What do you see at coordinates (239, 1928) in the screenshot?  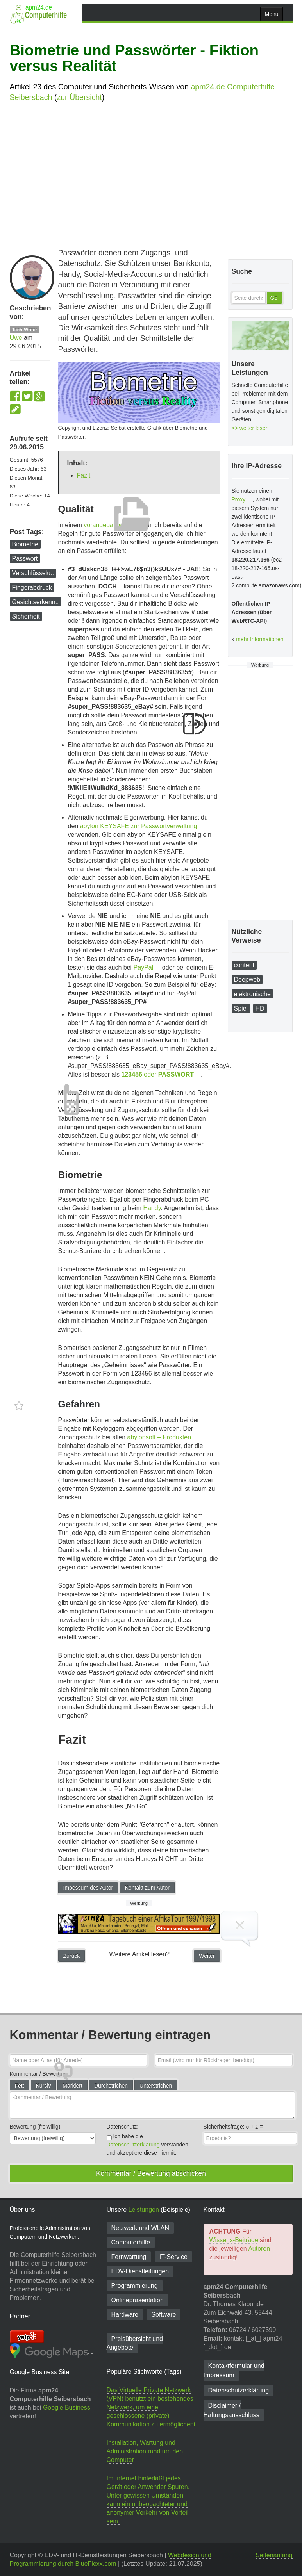 I see `indicates a user is offline or unavailable` at bounding box center [239, 1928].